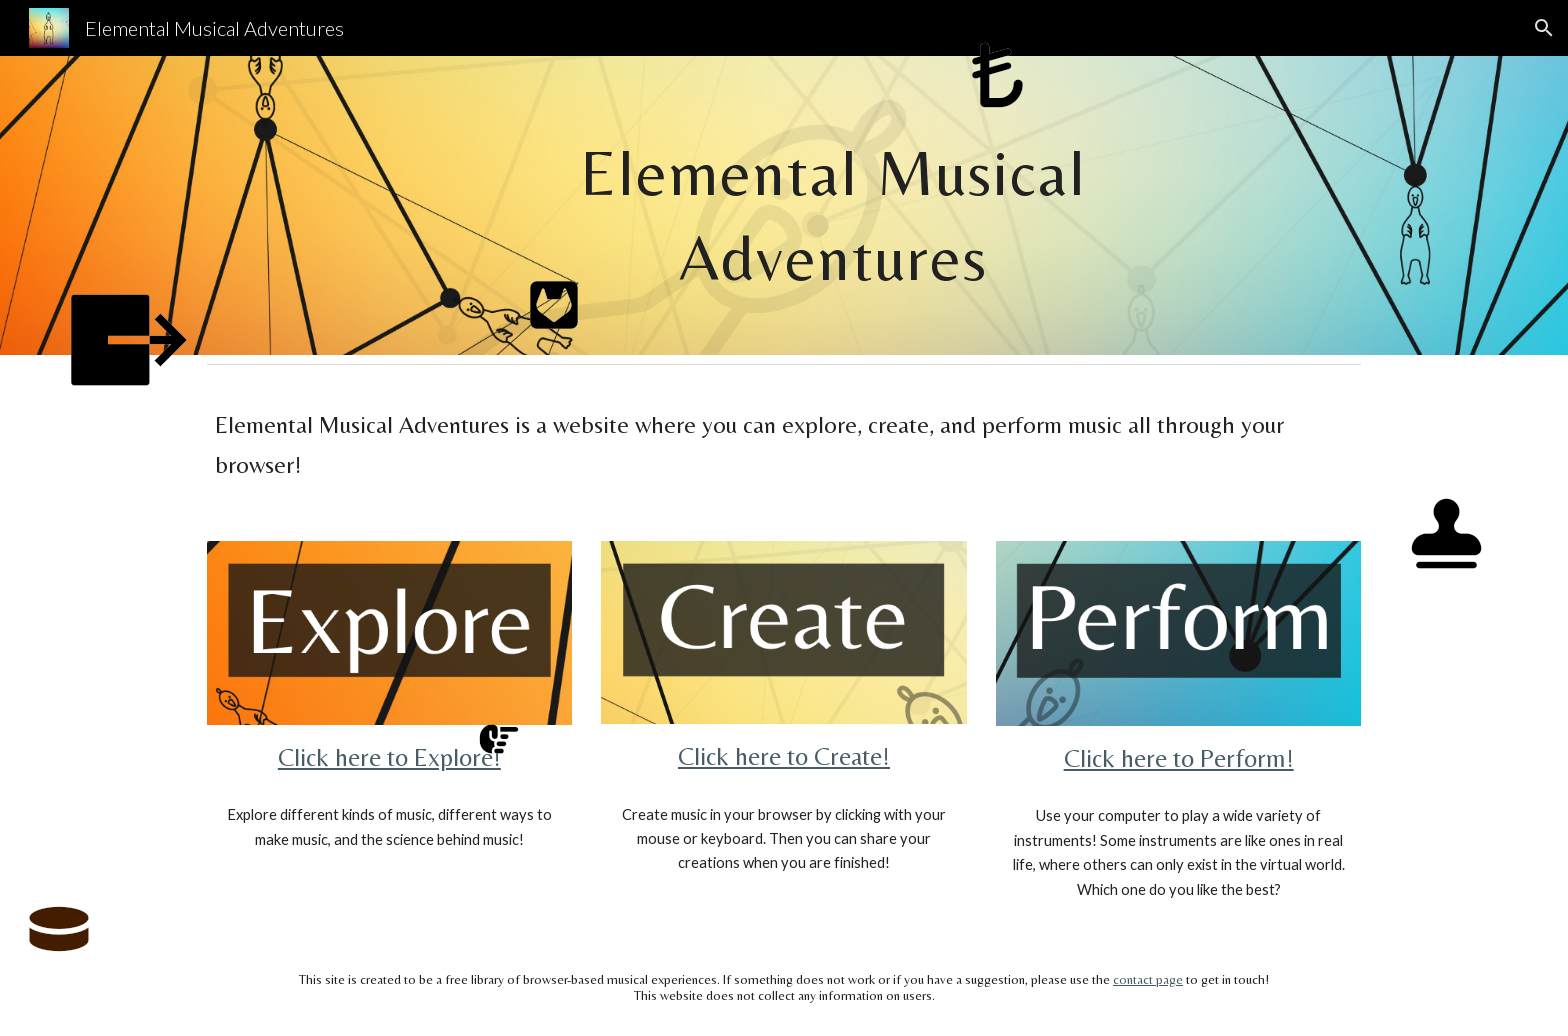 This screenshot has height=1036, width=1568. Describe the element at coordinates (1446, 533) in the screenshot. I see `apply a stamp or seal to a document` at that location.